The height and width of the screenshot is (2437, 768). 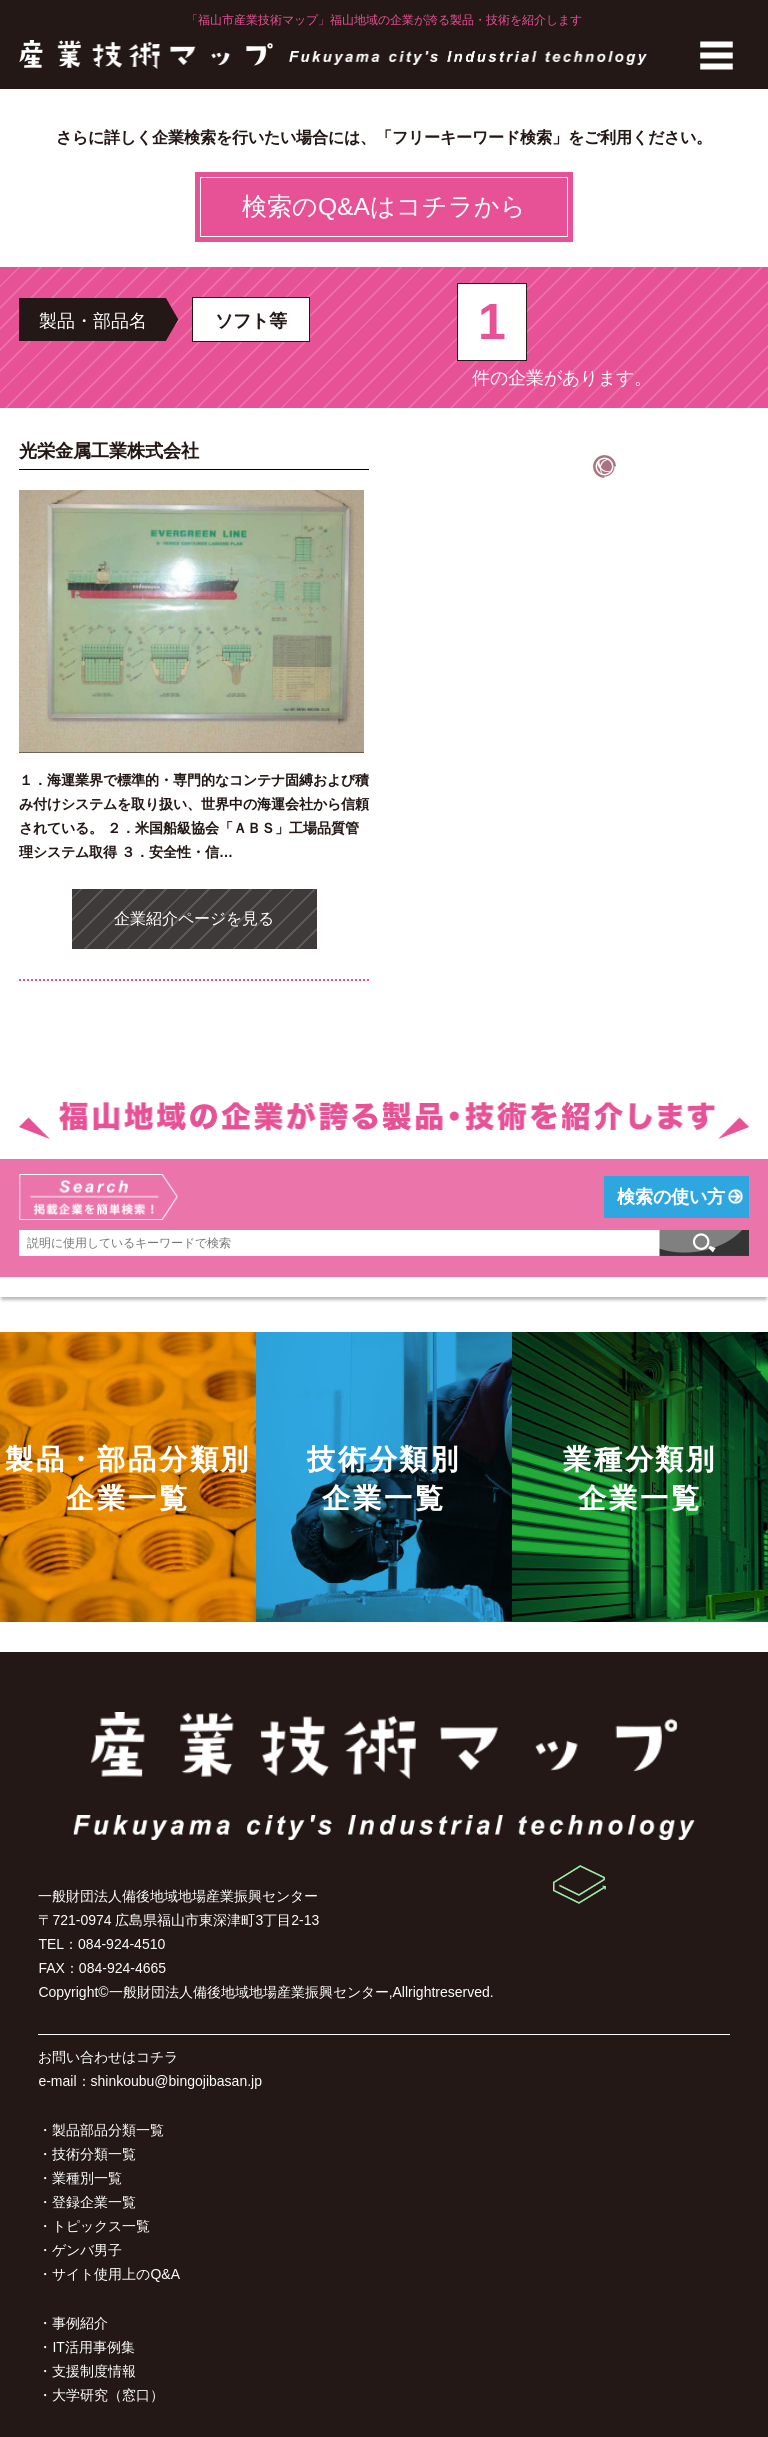 What do you see at coordinates (579, 1884) in the screenshot?
I see `LBRY decentralized content platform logo` at bounding box center [579, 1884].